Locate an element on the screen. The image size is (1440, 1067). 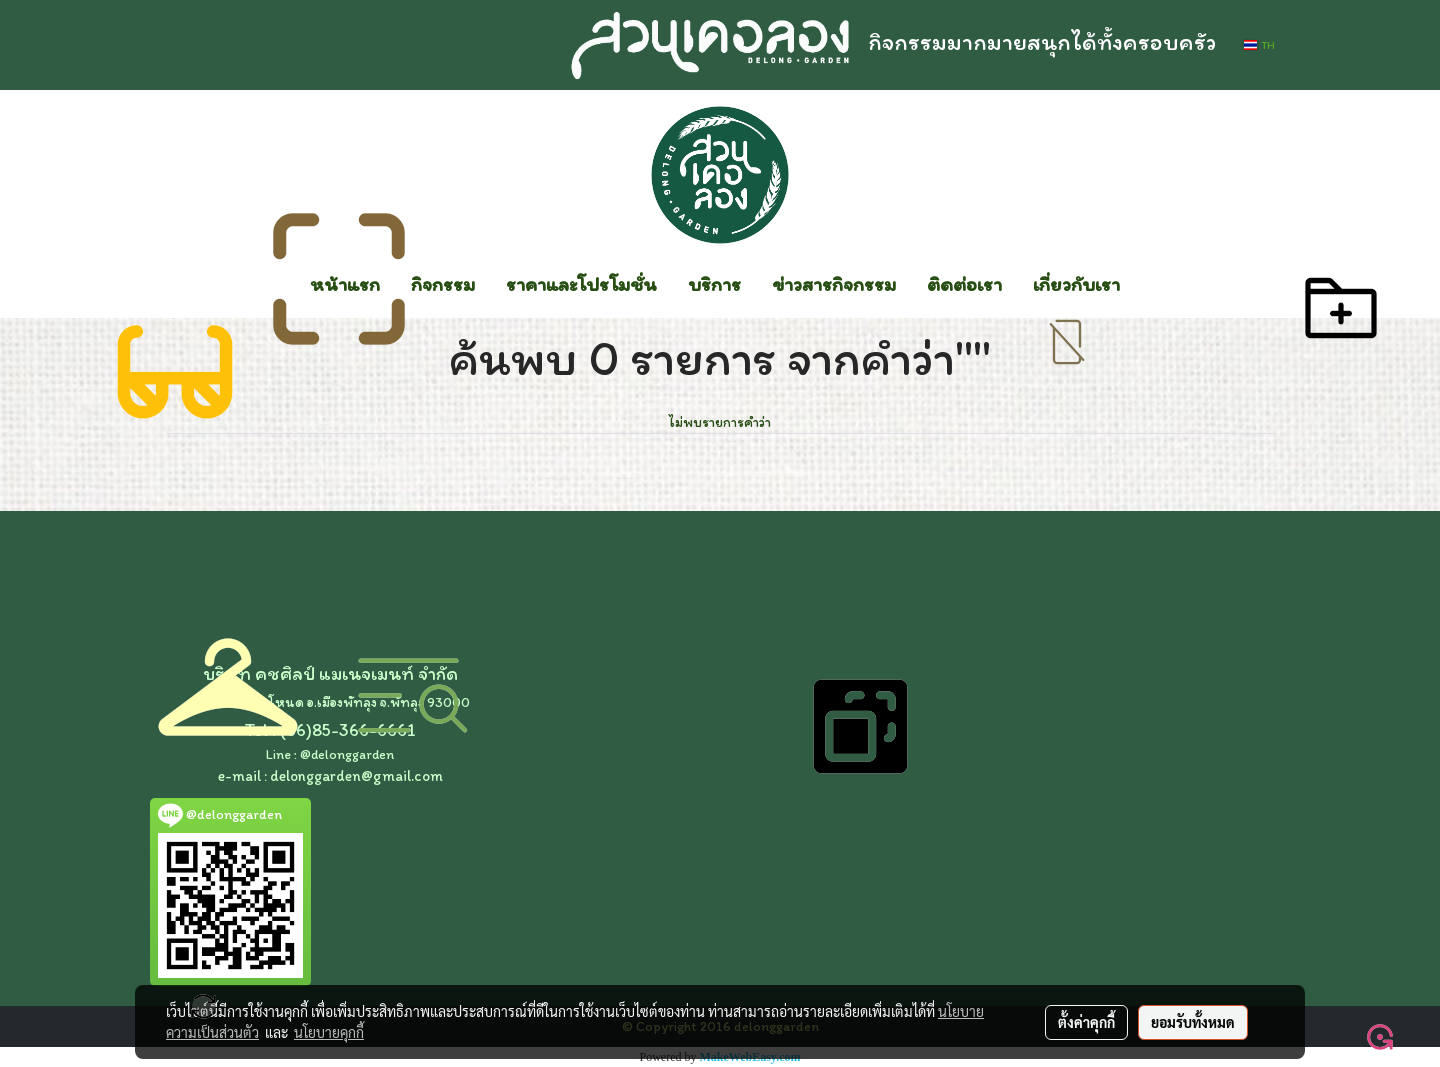
expand to full screen mode is located at coordinates (339, 279).